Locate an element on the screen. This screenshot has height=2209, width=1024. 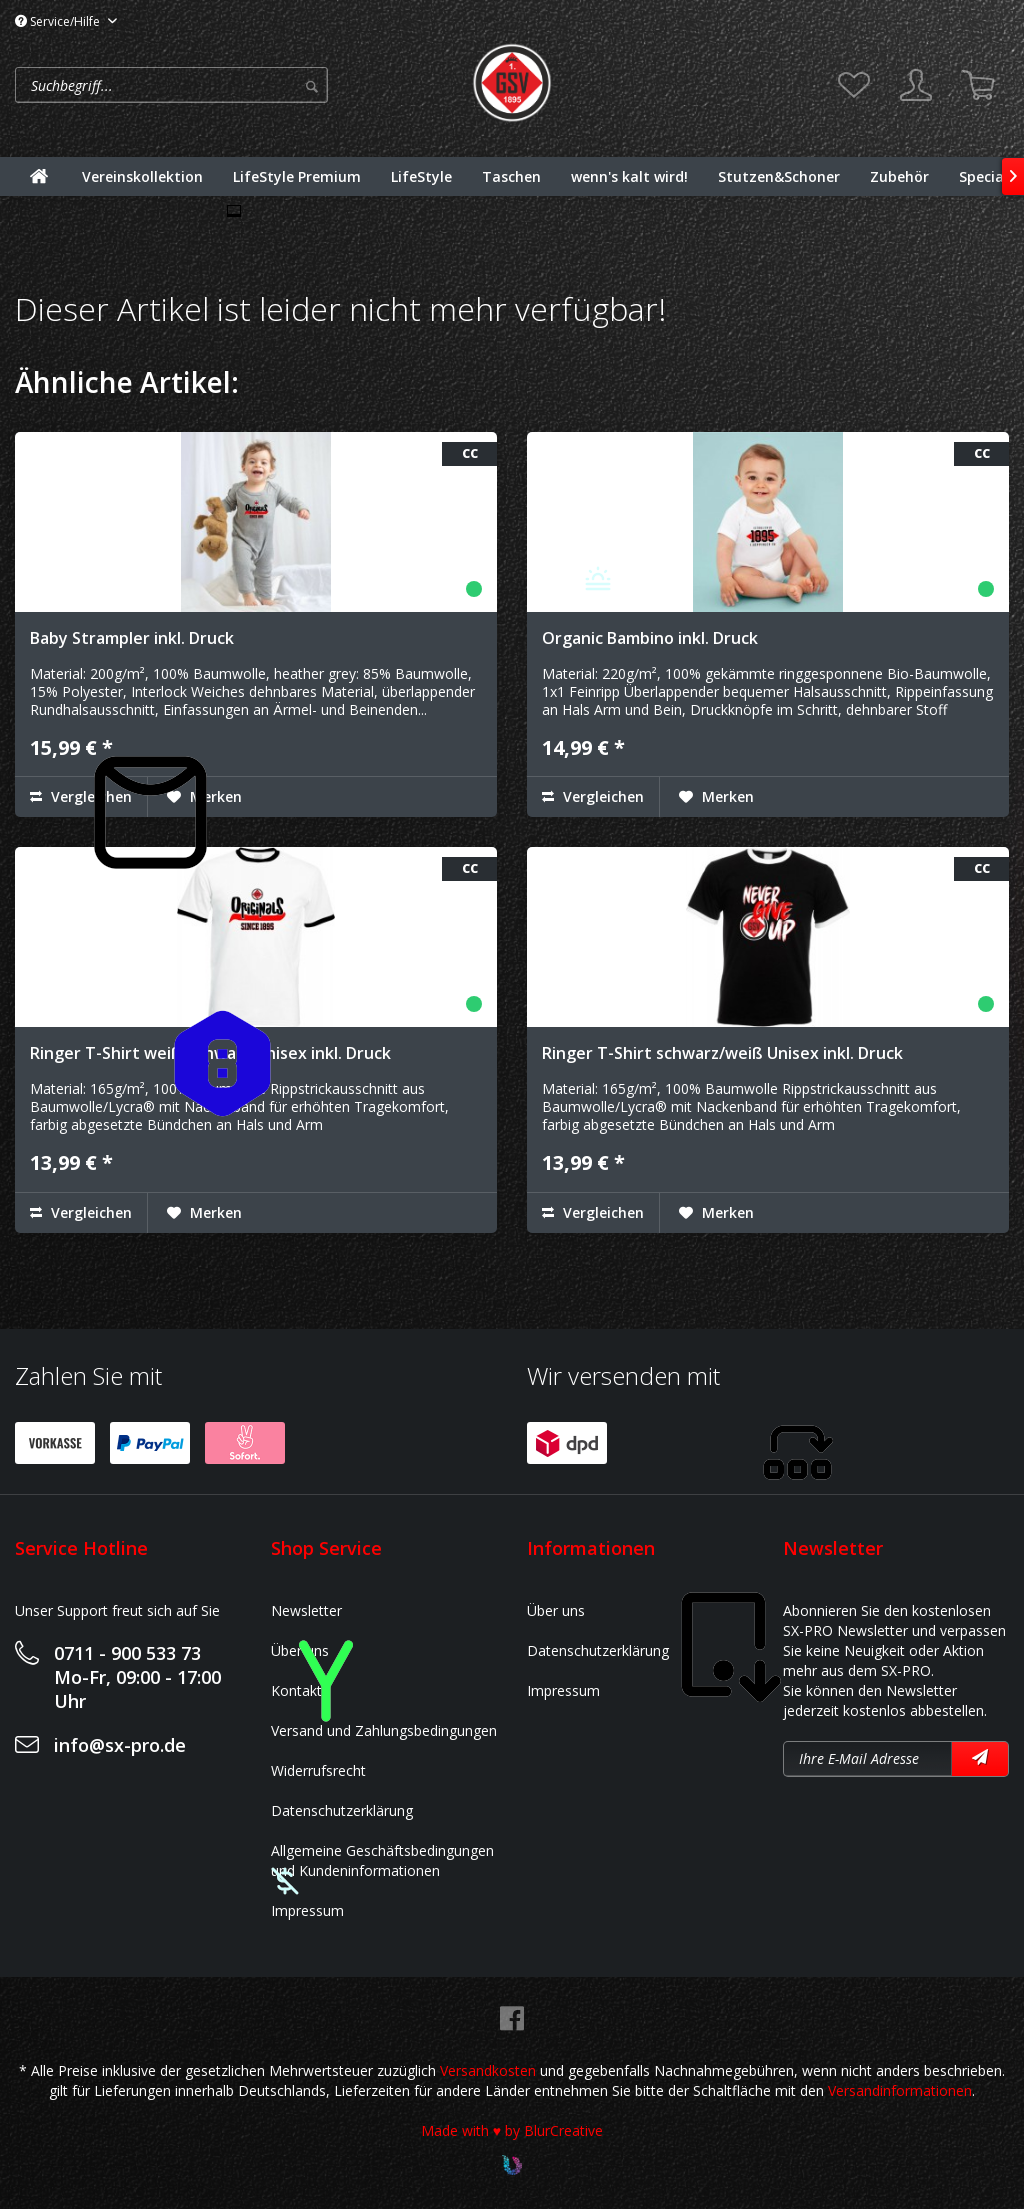
video player with caption or subtitle bar is located at coordinates (234, 211).